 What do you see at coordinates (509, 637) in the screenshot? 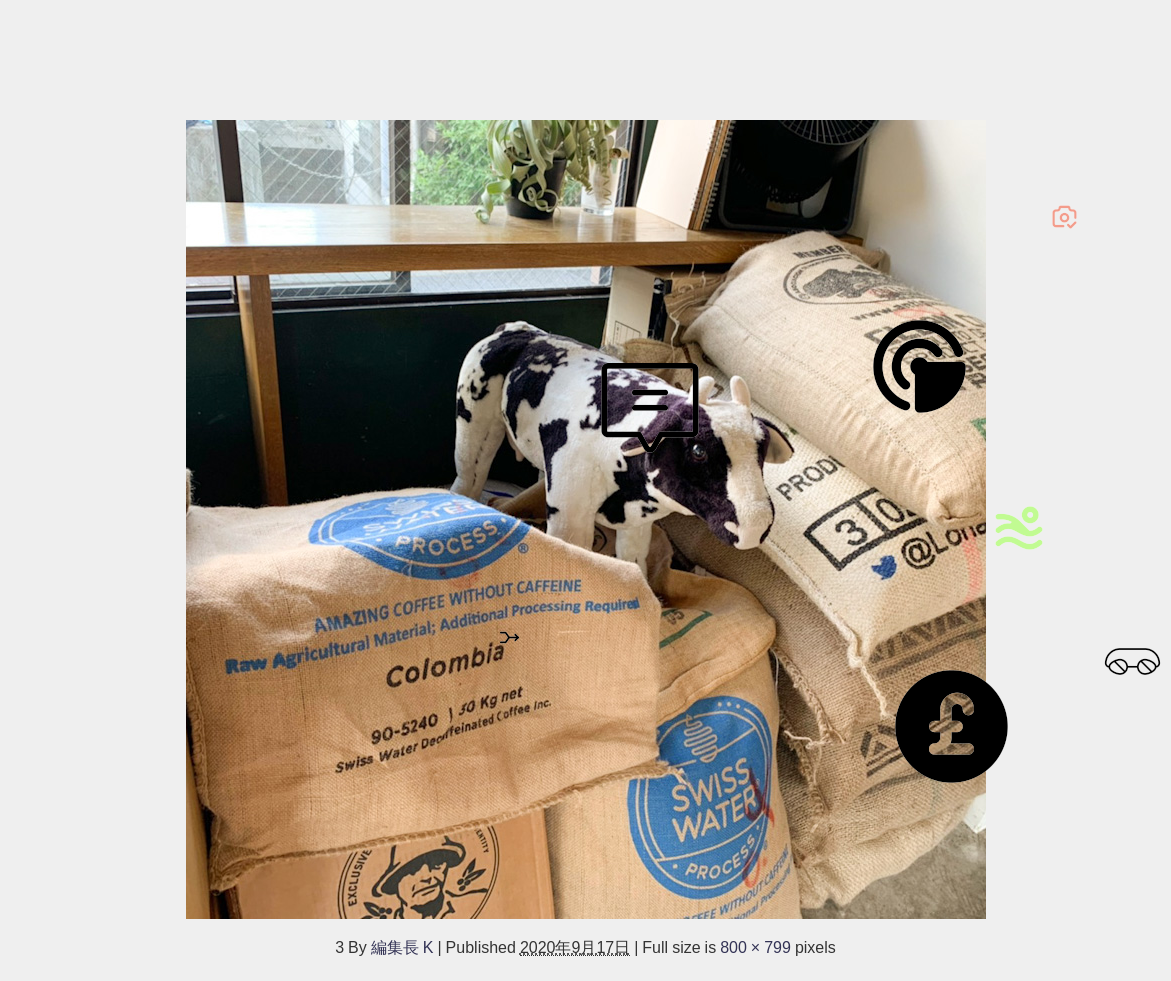
I see `merge or combine selected items` at bounding box center [509, 637].